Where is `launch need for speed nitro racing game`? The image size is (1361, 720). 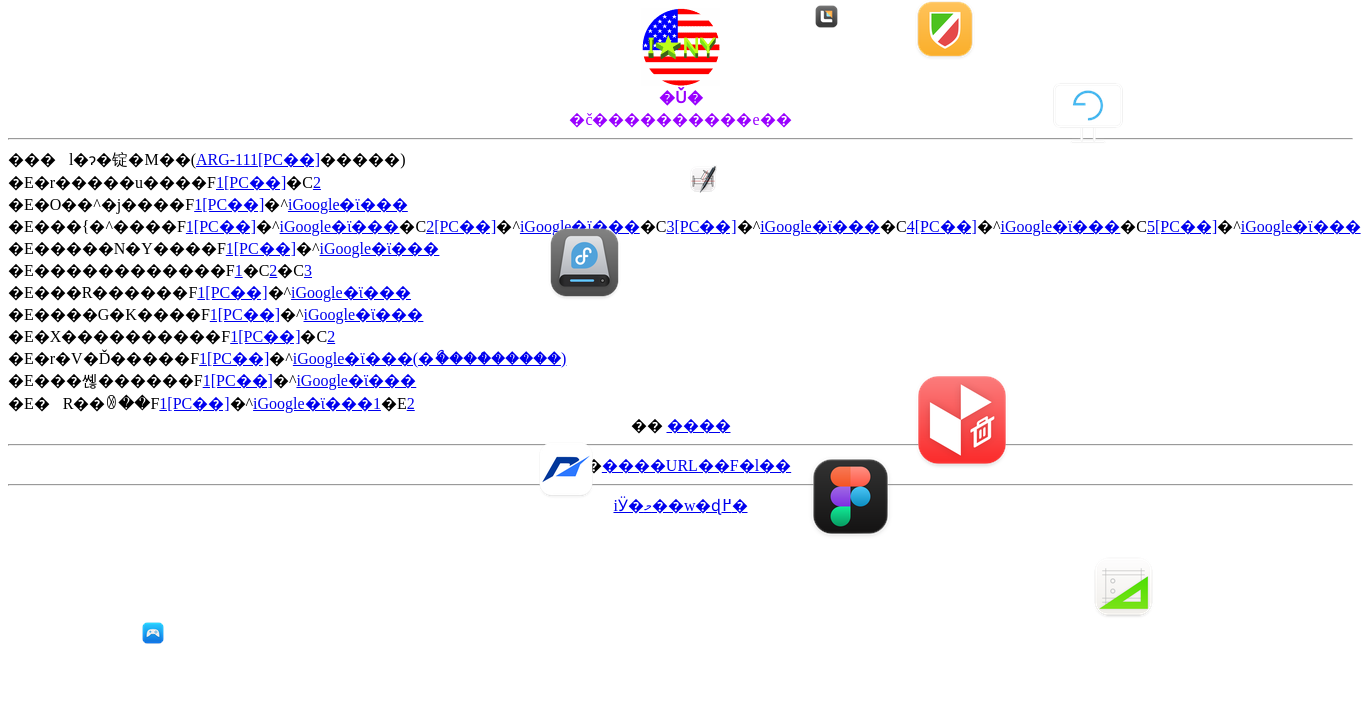 launch need for speed nitro racing game is located at coordinates (566, 469).